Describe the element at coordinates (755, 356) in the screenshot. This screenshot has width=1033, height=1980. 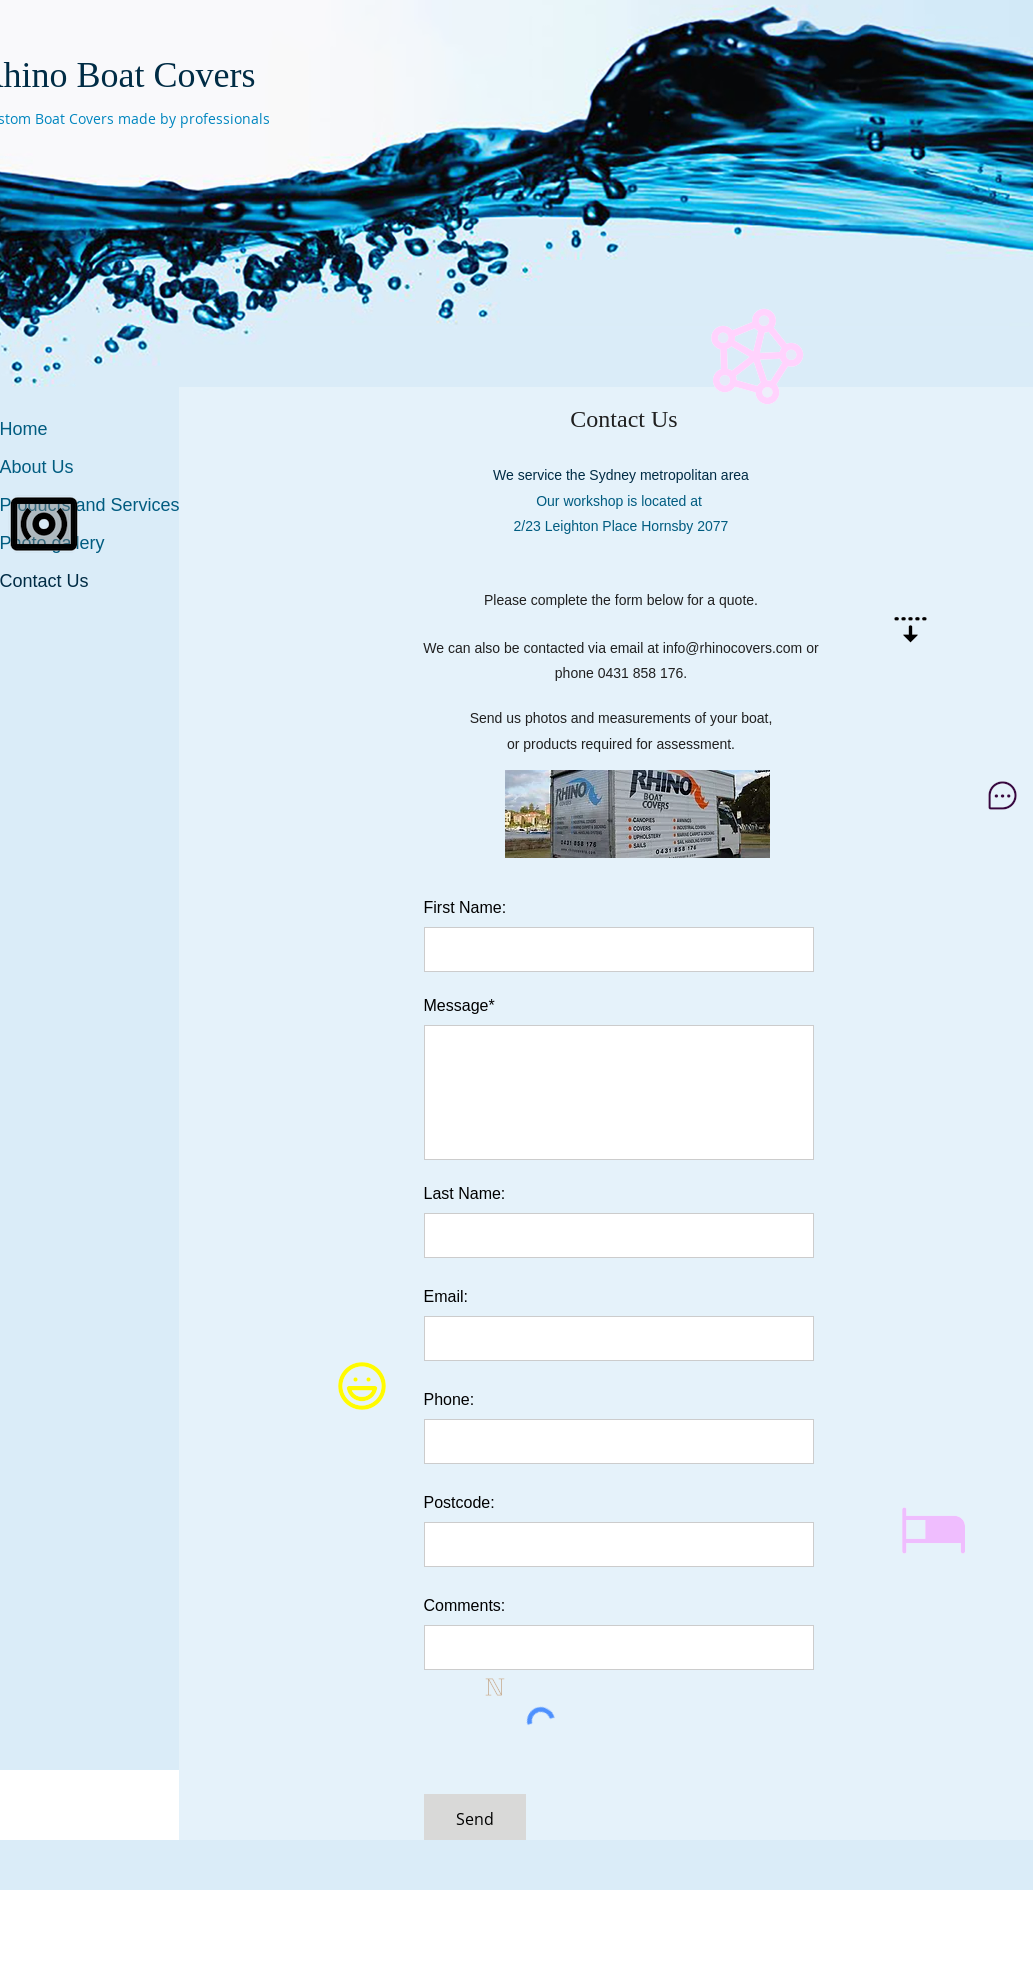
I see `connect to the fediverse network` at that location.